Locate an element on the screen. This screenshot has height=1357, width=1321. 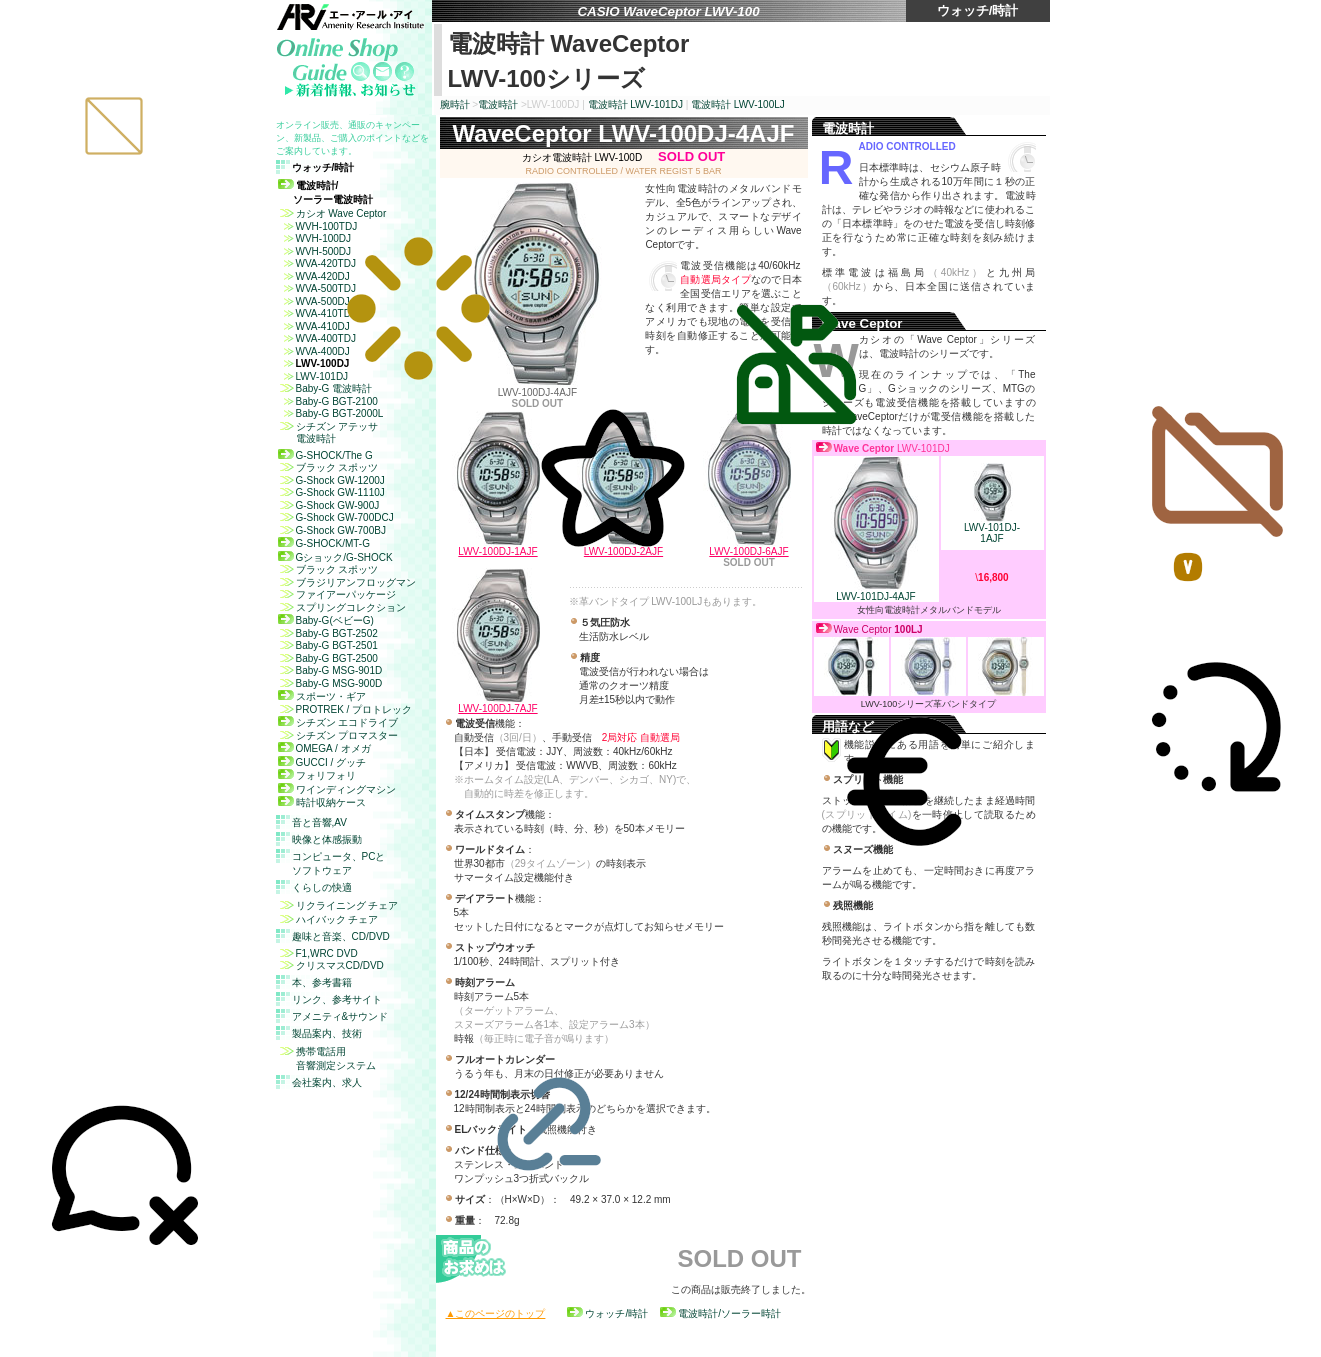
folder access is disabled or unavailable is located at coordinates (1217, 471).